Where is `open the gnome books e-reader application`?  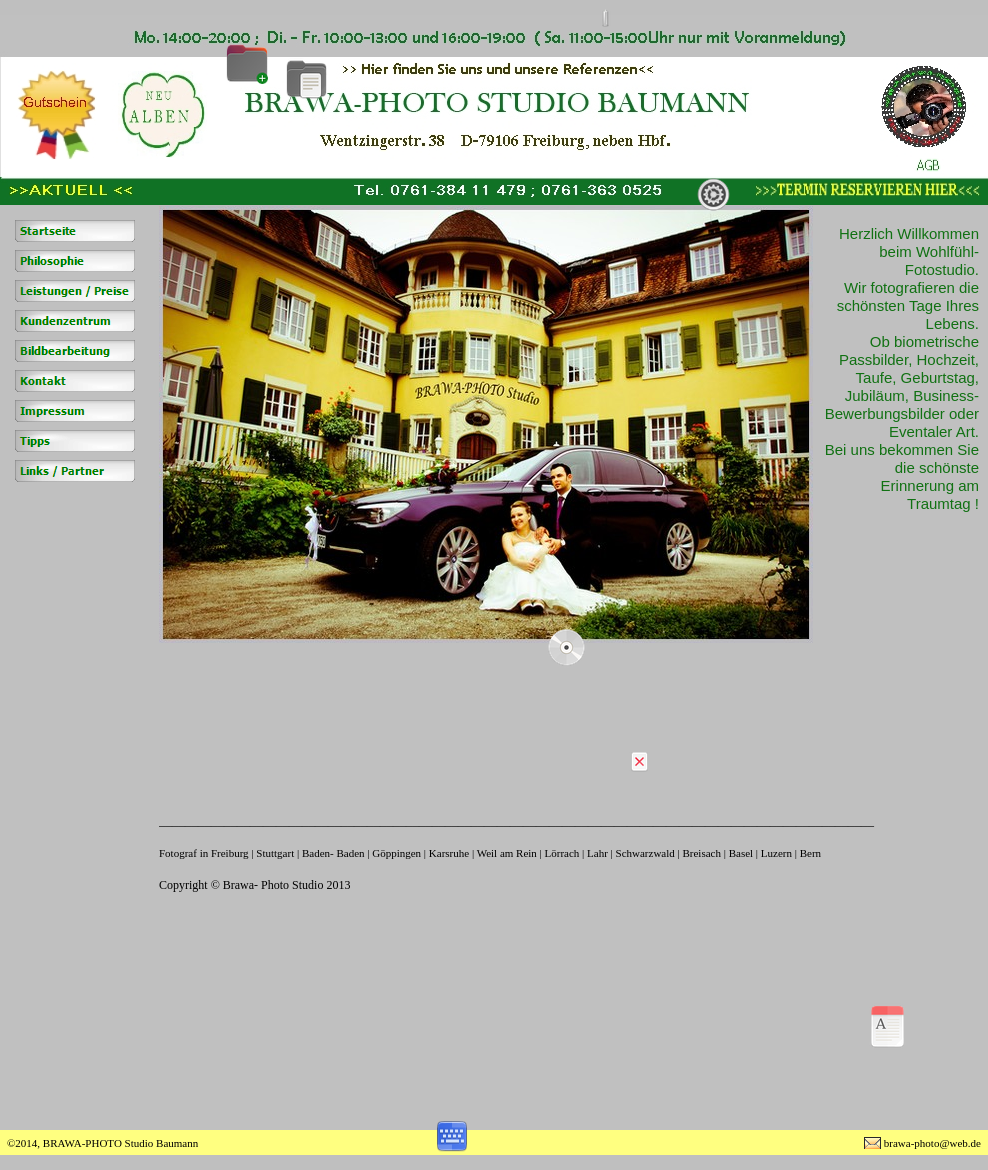
open the gnome books e-reader application is located at coordinates (887, 1026).